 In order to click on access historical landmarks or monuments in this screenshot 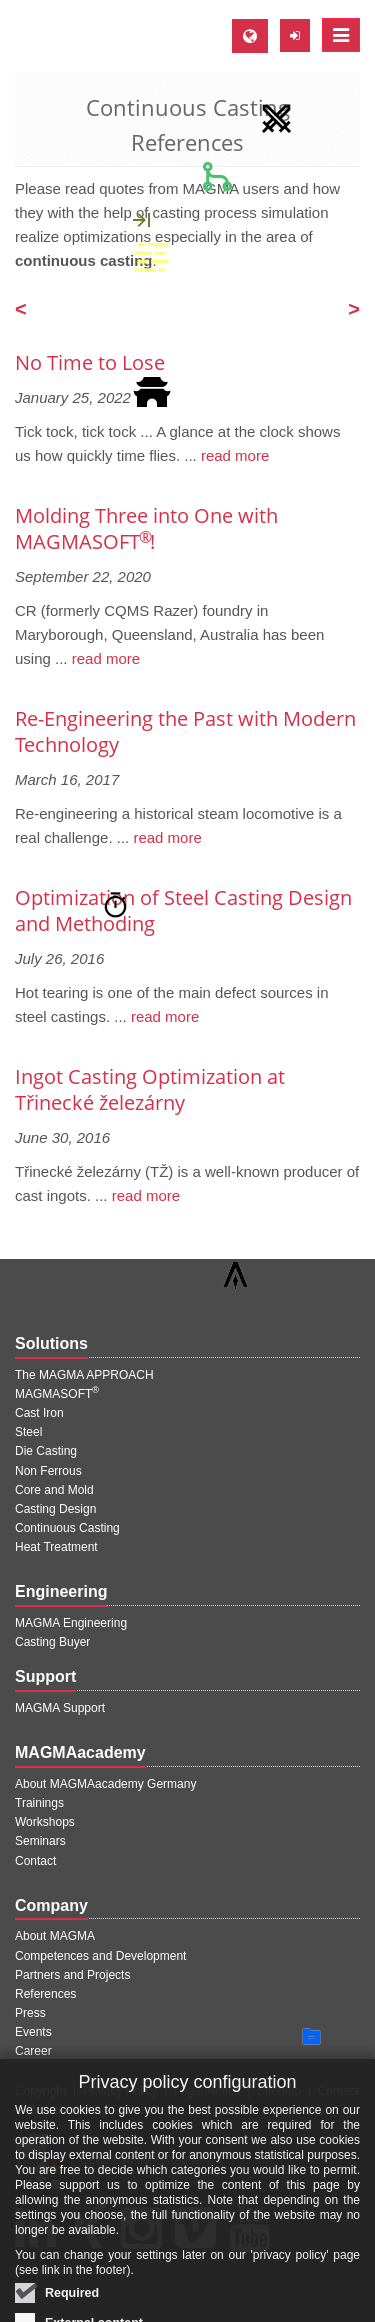, I will do `click(152, 392)`.